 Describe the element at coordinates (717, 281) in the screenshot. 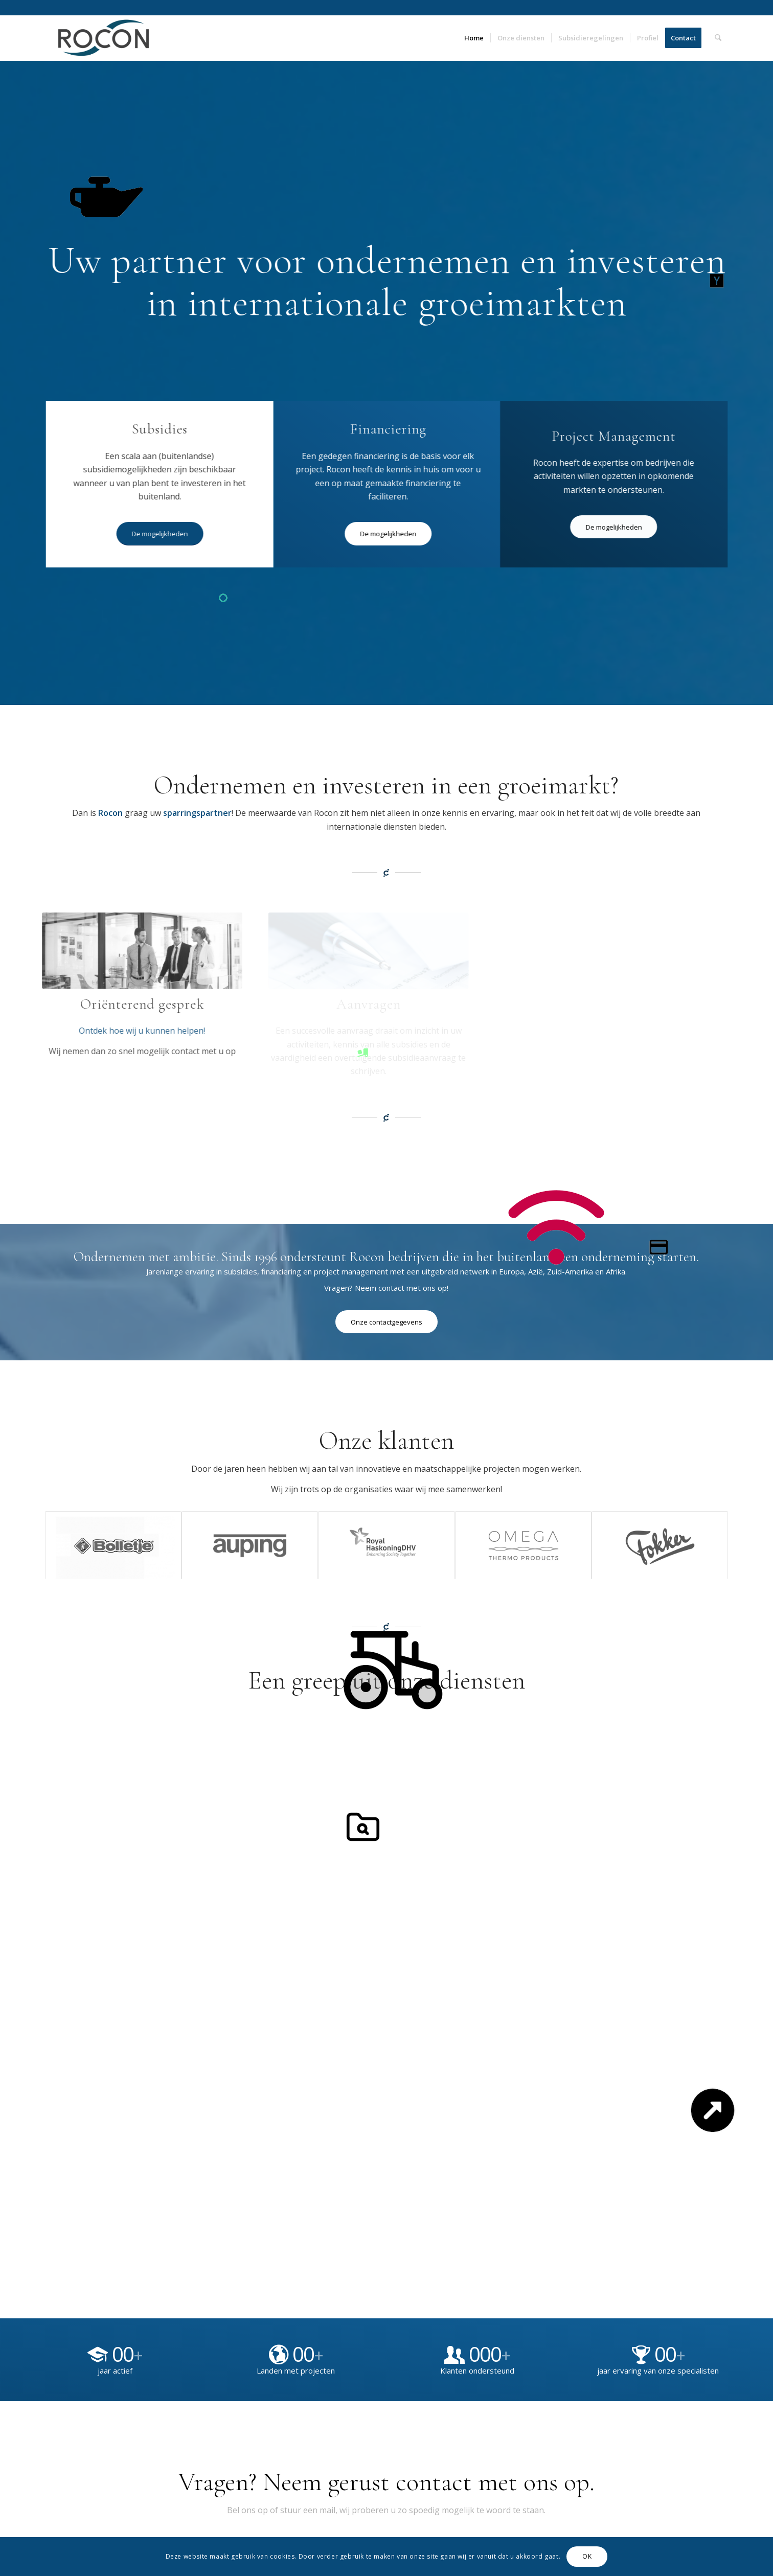

I see `open hacker news` at that location.